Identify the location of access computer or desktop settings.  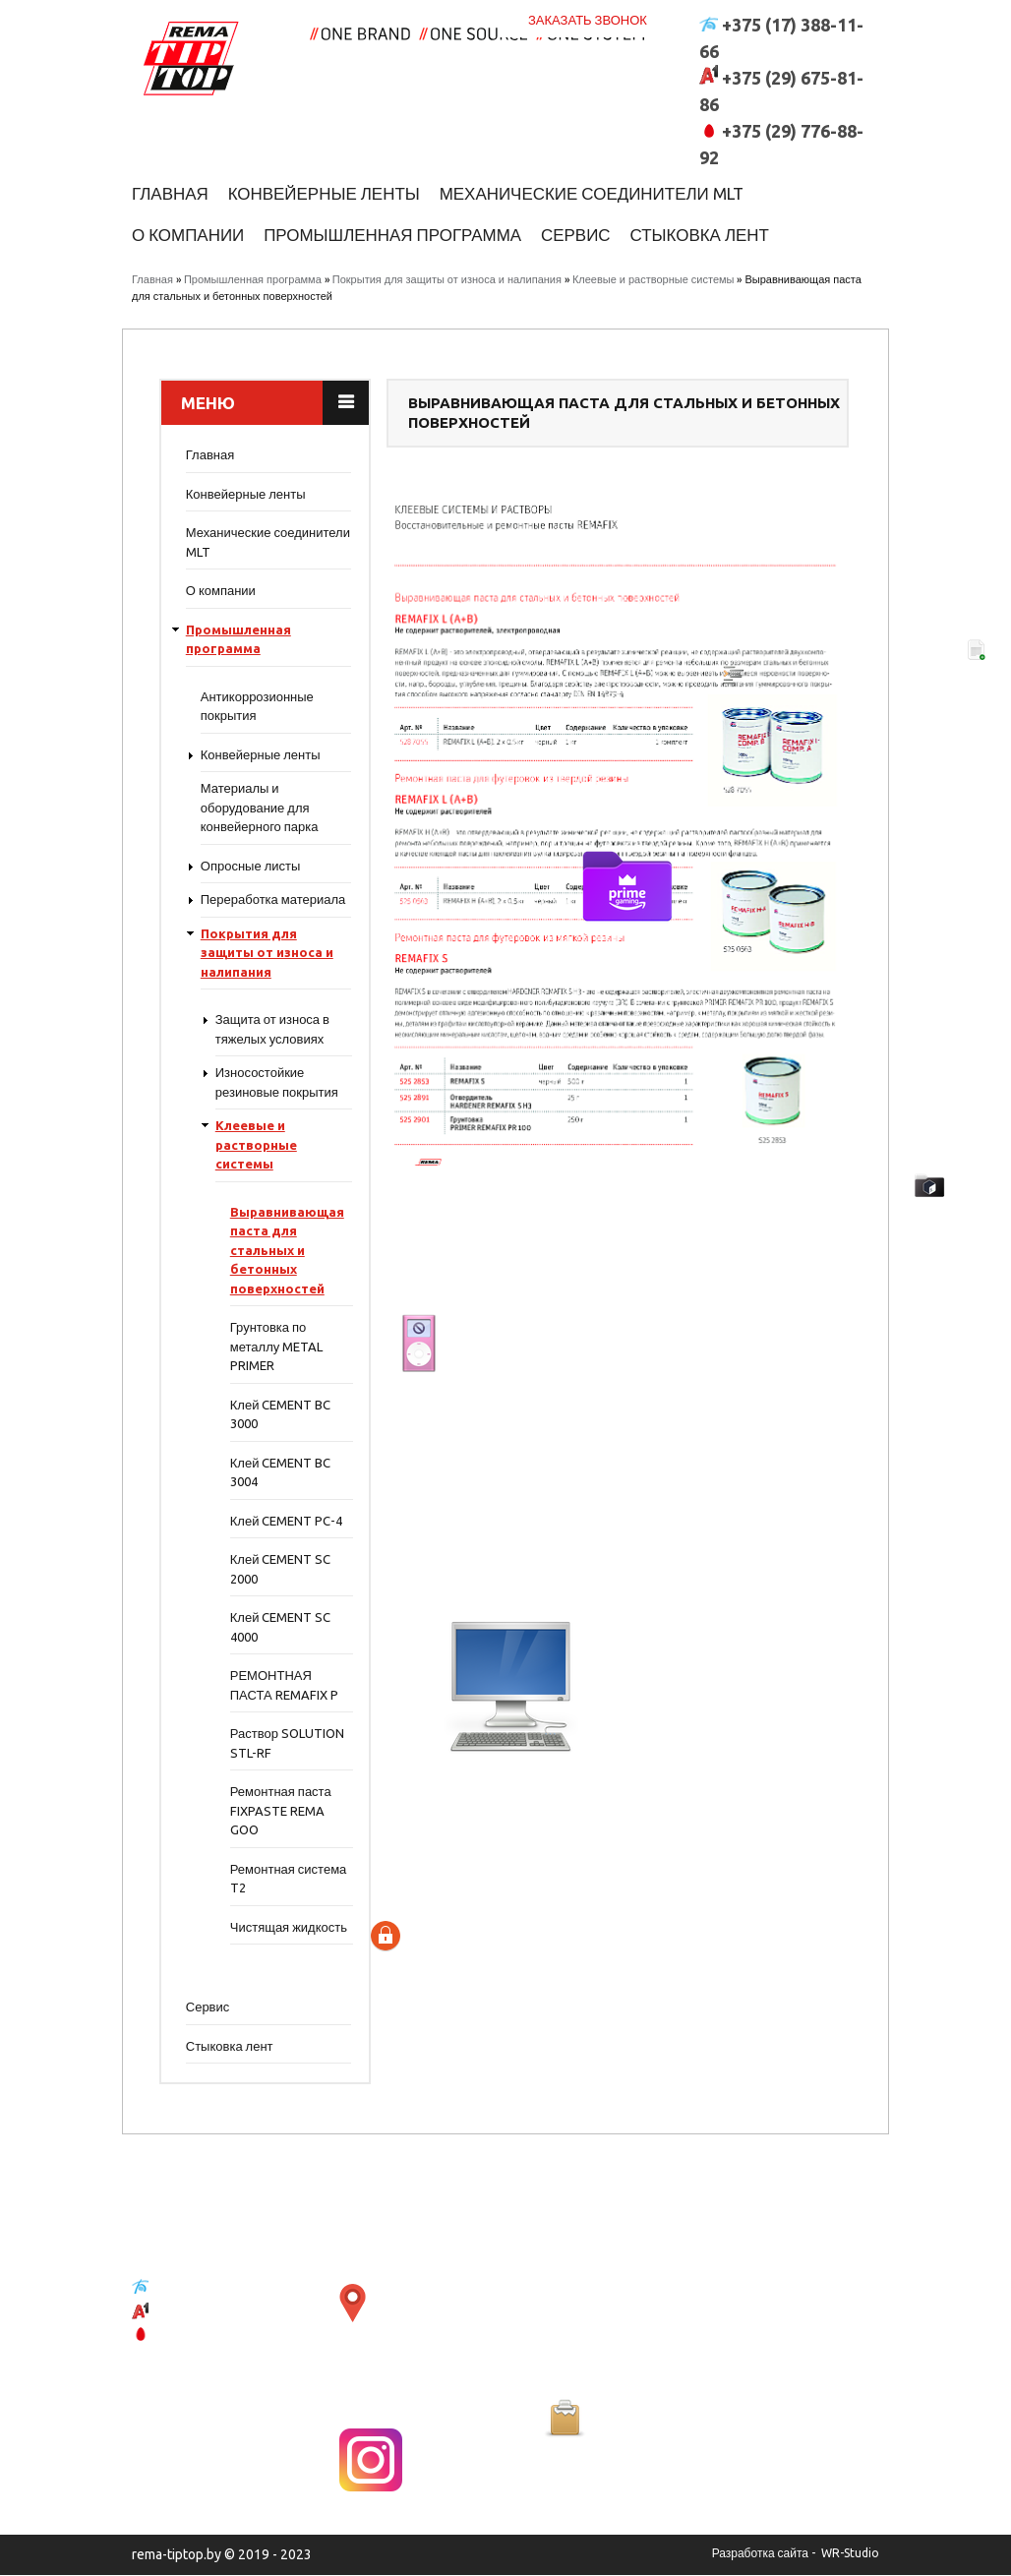
(510, 1688).